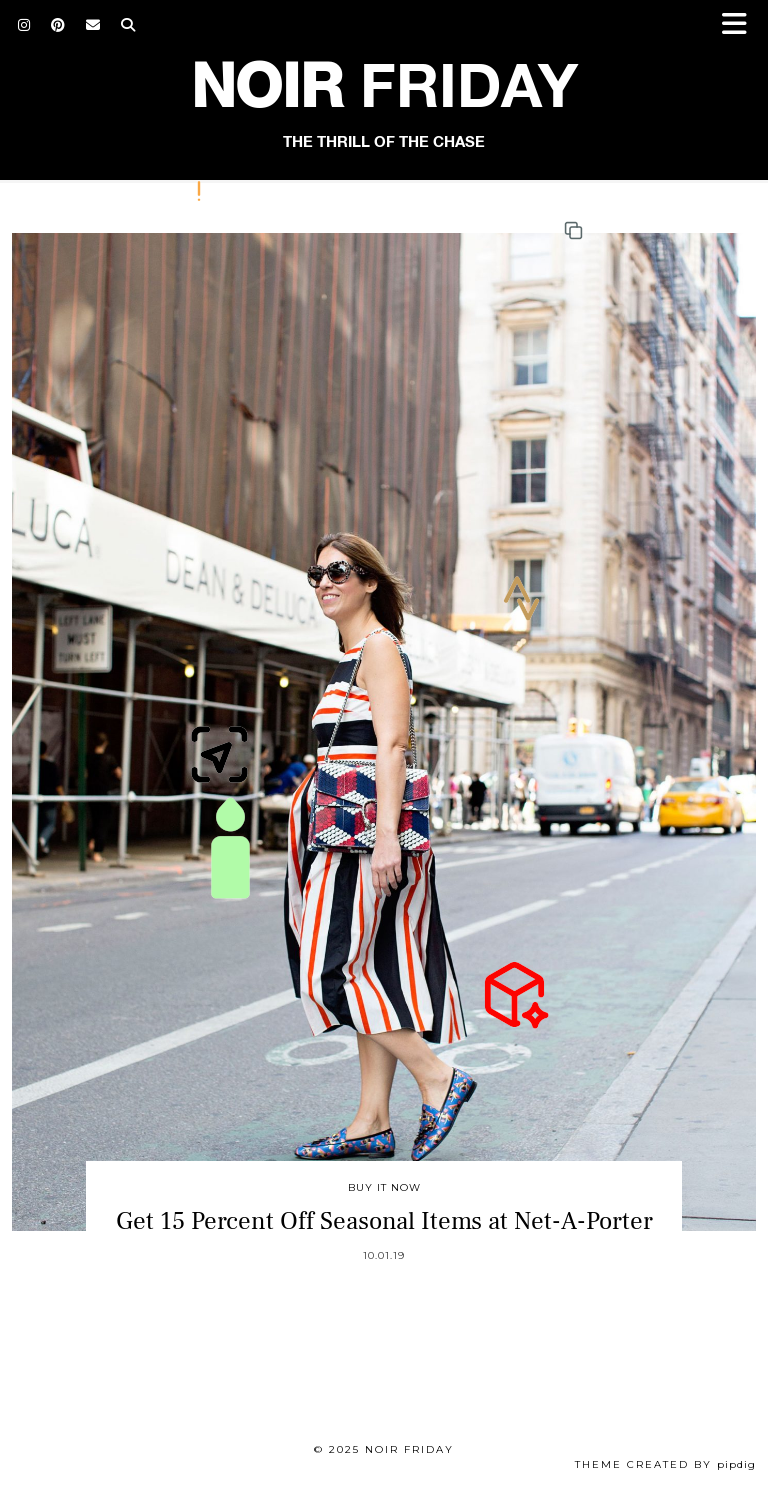 The height and width of the screenshot is (1487, 768). Describe the element at coordinates (573, 230) in the screenshot. I see `copy to clipboard` at that location.